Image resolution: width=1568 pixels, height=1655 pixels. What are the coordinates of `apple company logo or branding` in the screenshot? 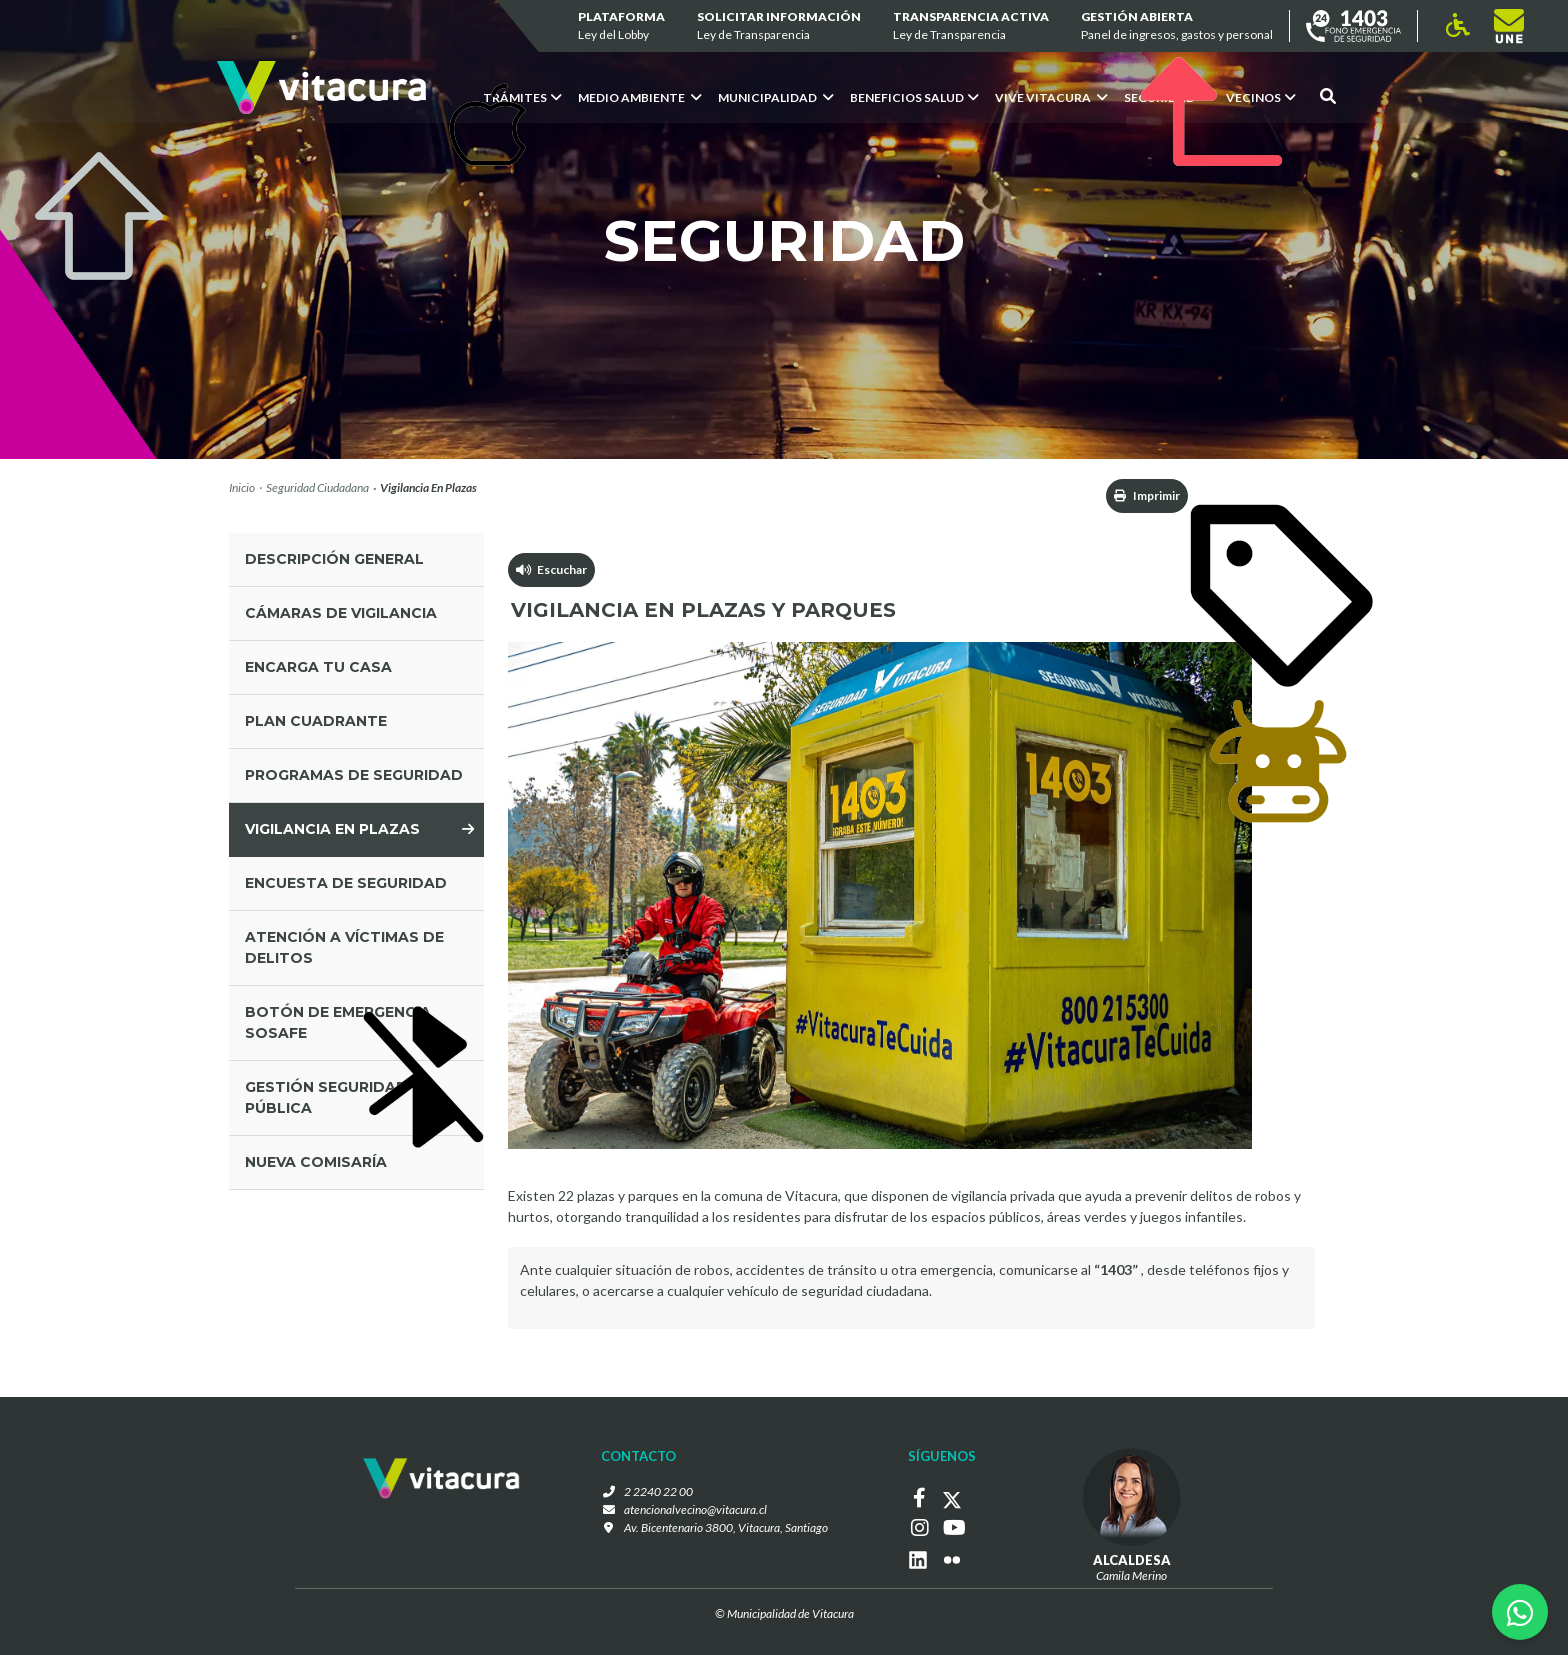 It's located at (490, 130).